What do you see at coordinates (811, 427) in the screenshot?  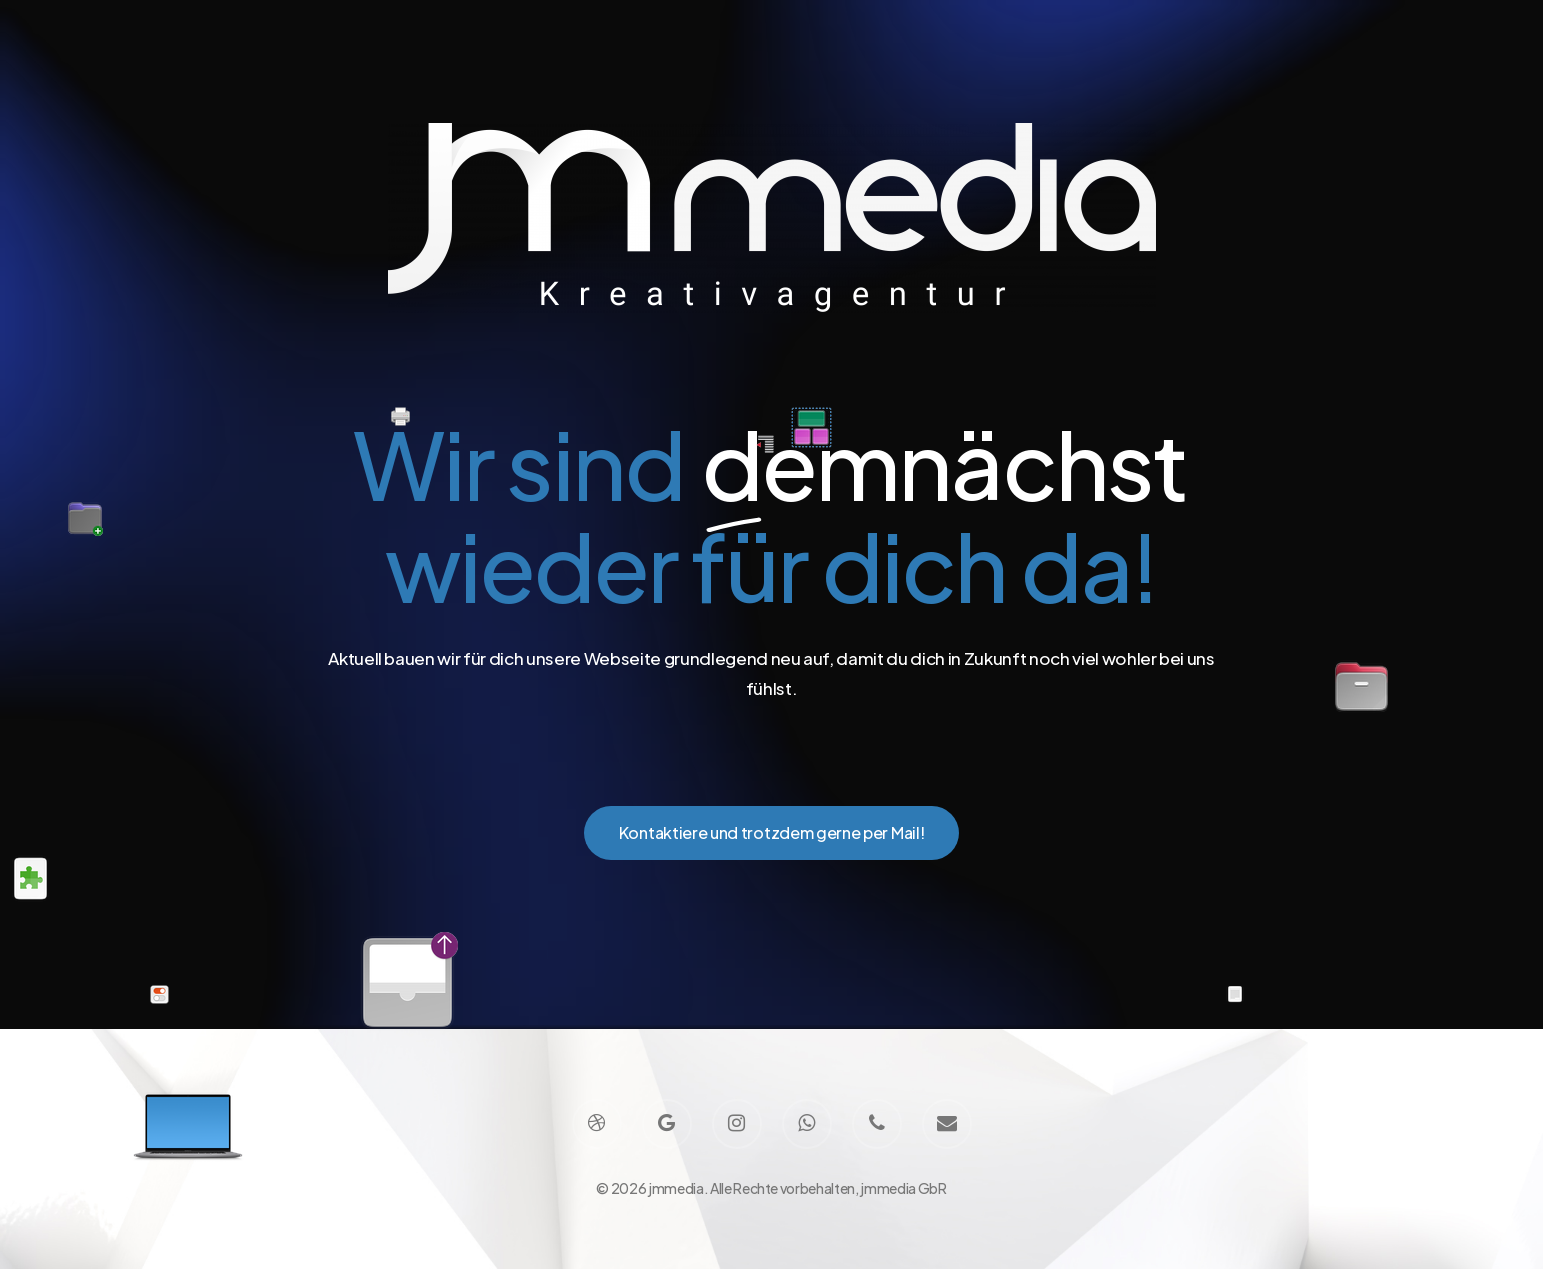 I see `select all items in the current view` at bounding box center [811, 427].